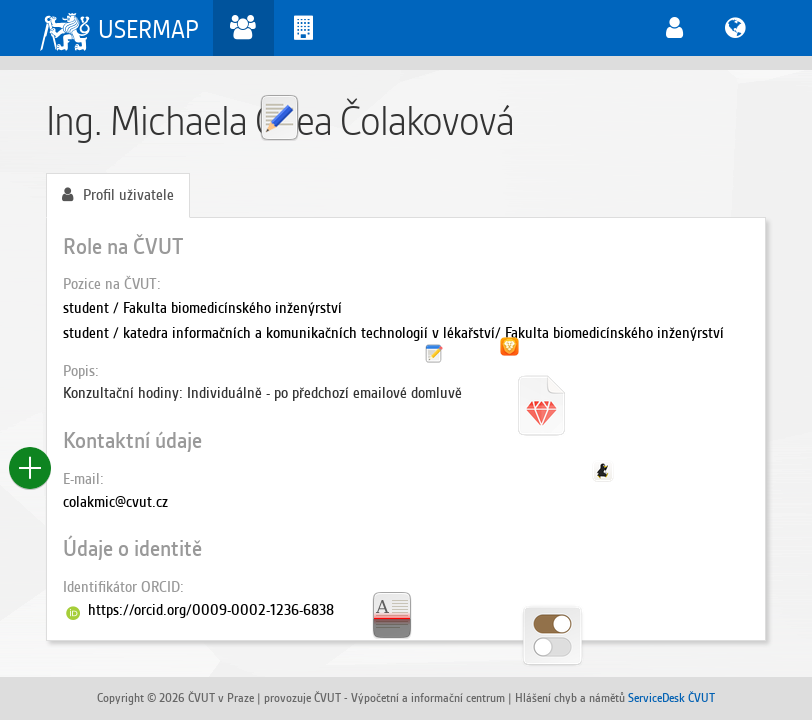 This screenshot has height=720, width=812. What do you see at coordinates (552, 635) in the screenshot?
I see `open desktop preferences or settings` at bounding box center [552, 635].